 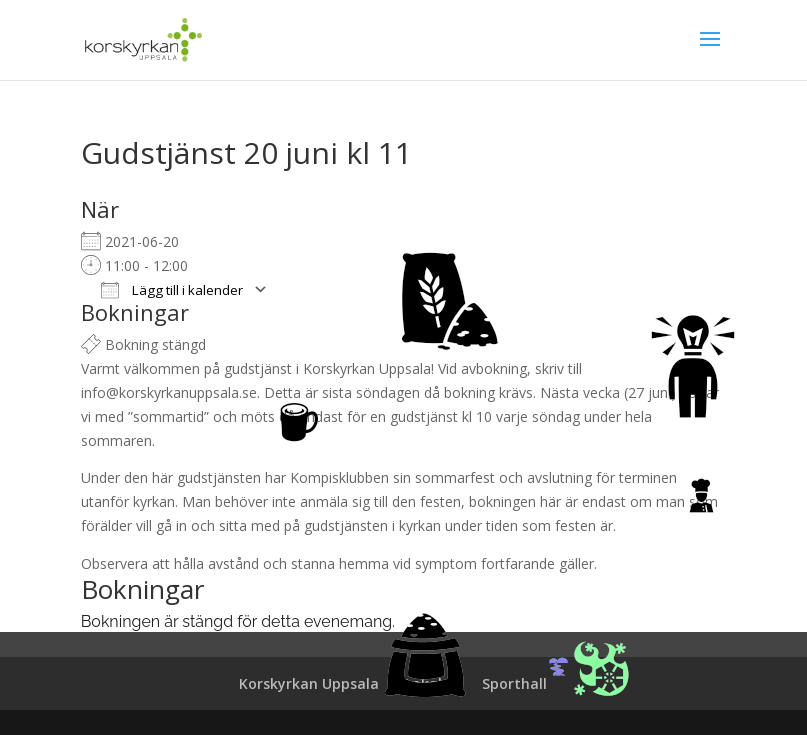 What do you see at coordinates (297, 421) in the screenshot?
I see `access a café or coffee shop feature` at bounding box center [297, 421].